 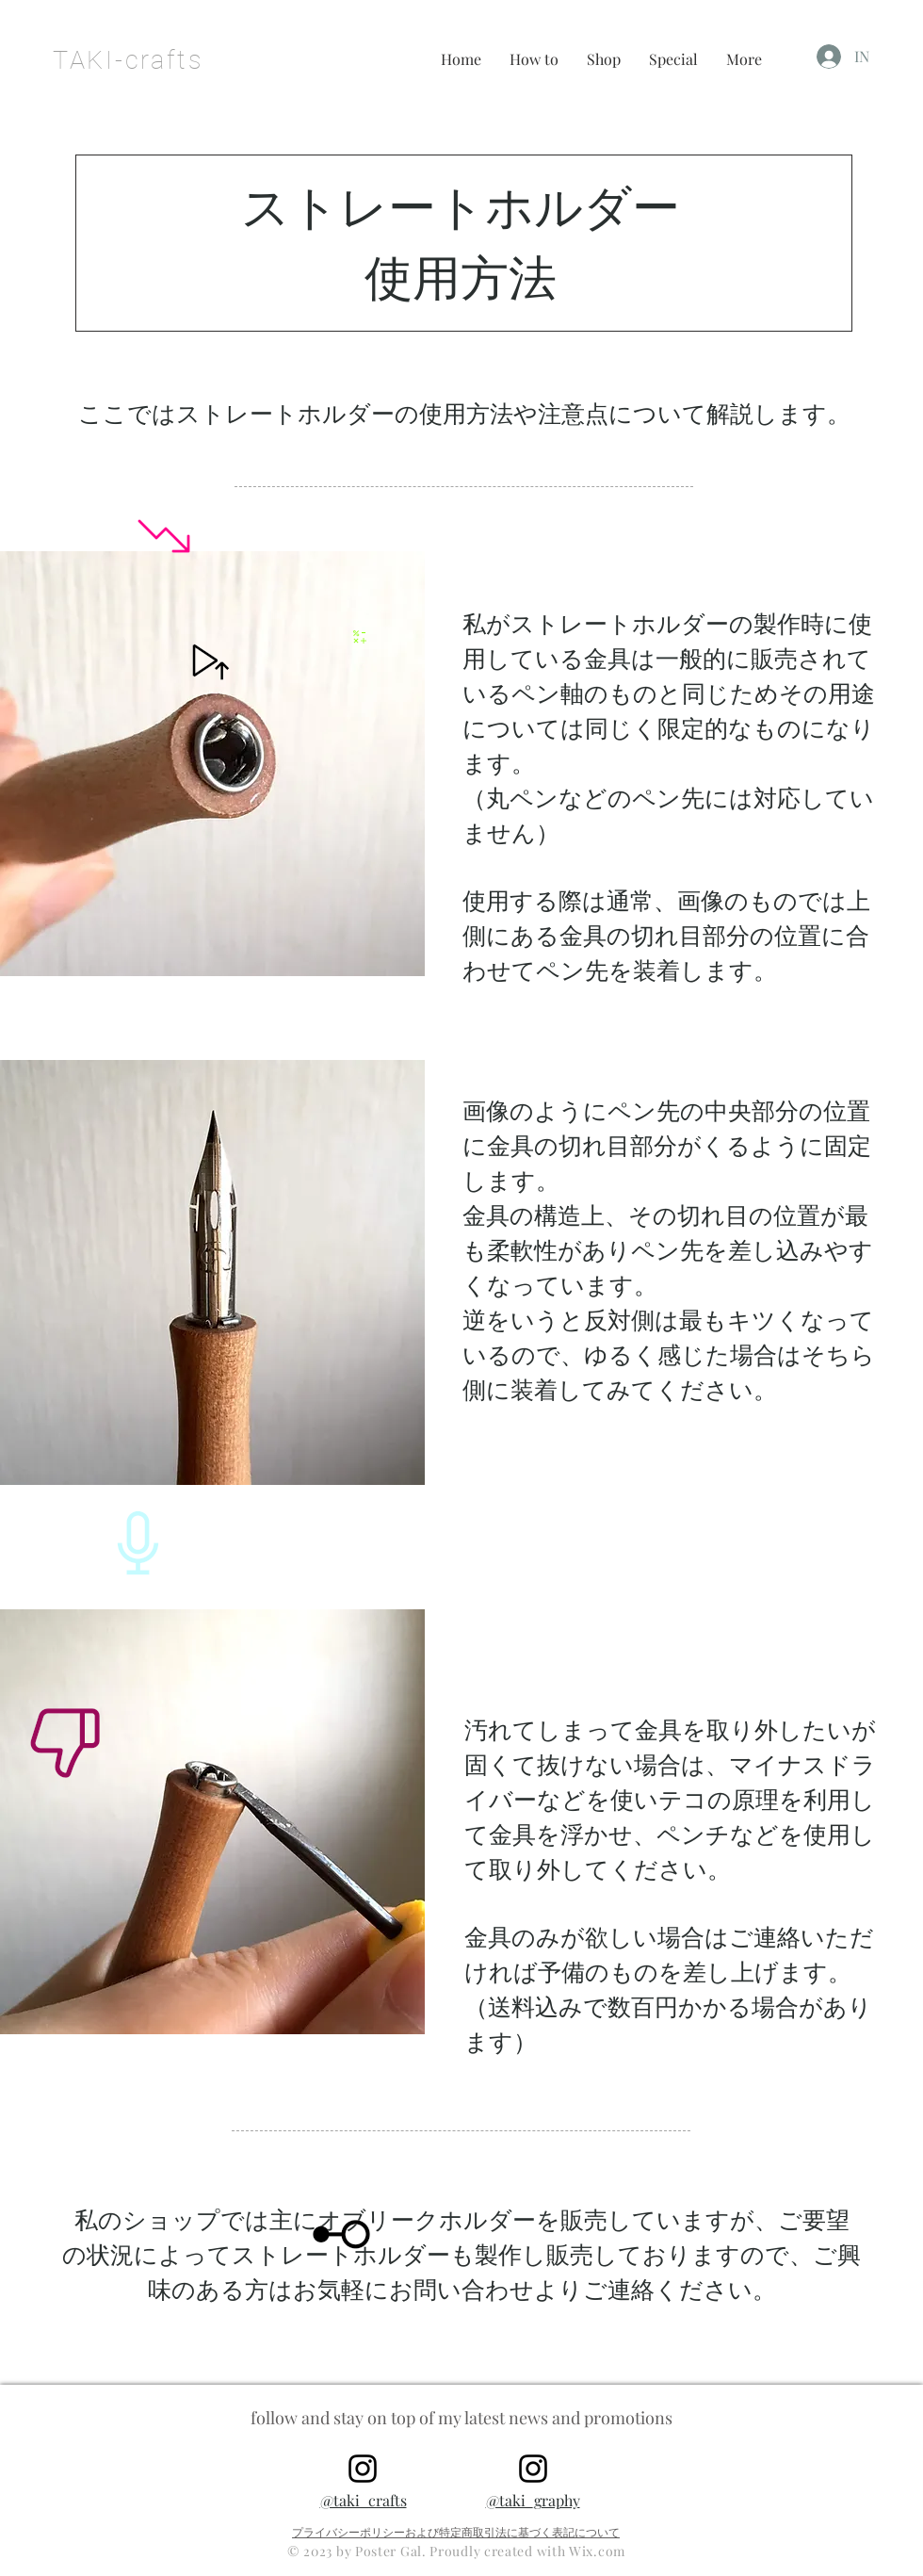 What do you see at coordinates (360, 637) in the screenshot?
I see `indicates an operator symbol in code` at bounding box center [360, 637].